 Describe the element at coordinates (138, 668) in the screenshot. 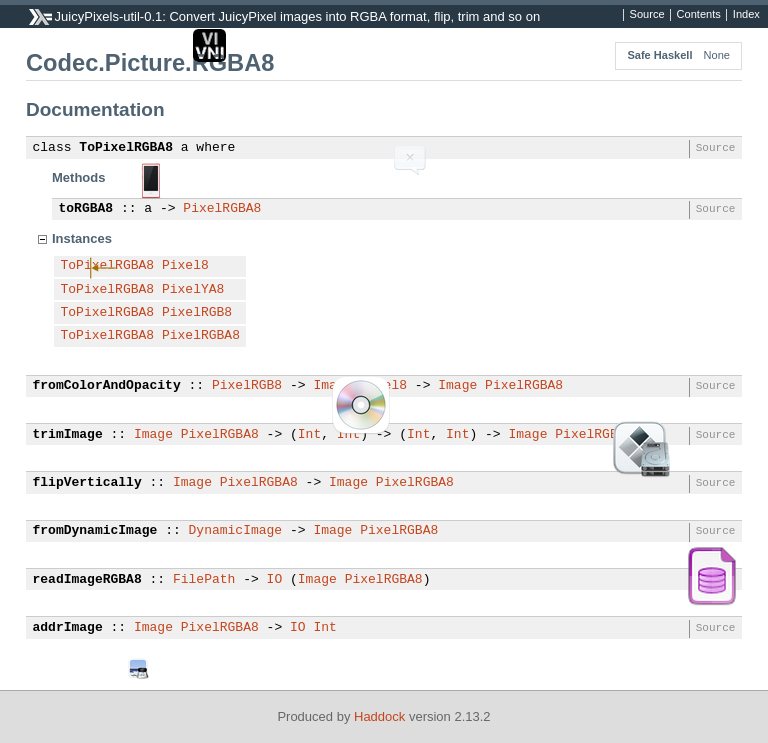

I see `open preview app to view images and PDFs` at that location.